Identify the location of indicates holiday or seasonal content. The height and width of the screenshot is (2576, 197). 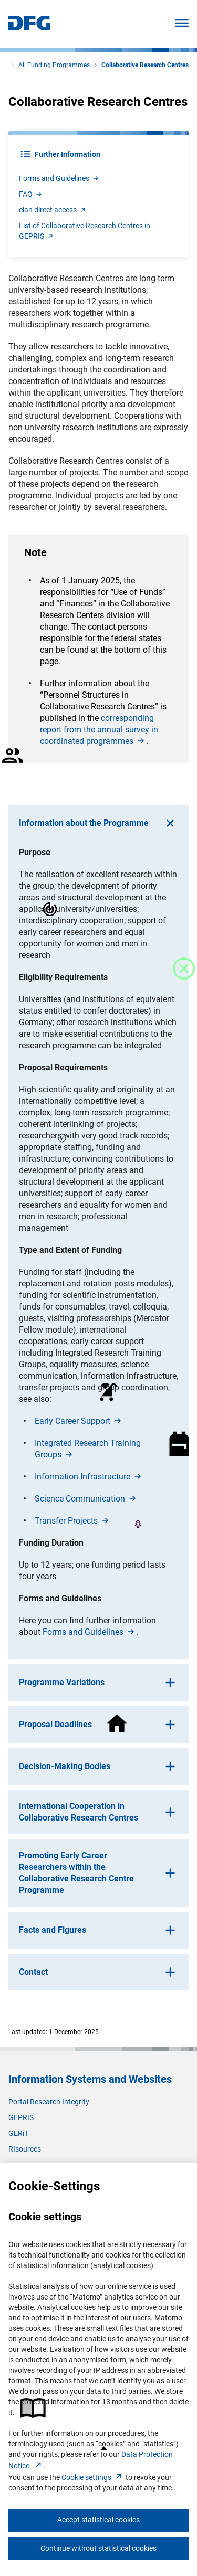
(138, 1524).